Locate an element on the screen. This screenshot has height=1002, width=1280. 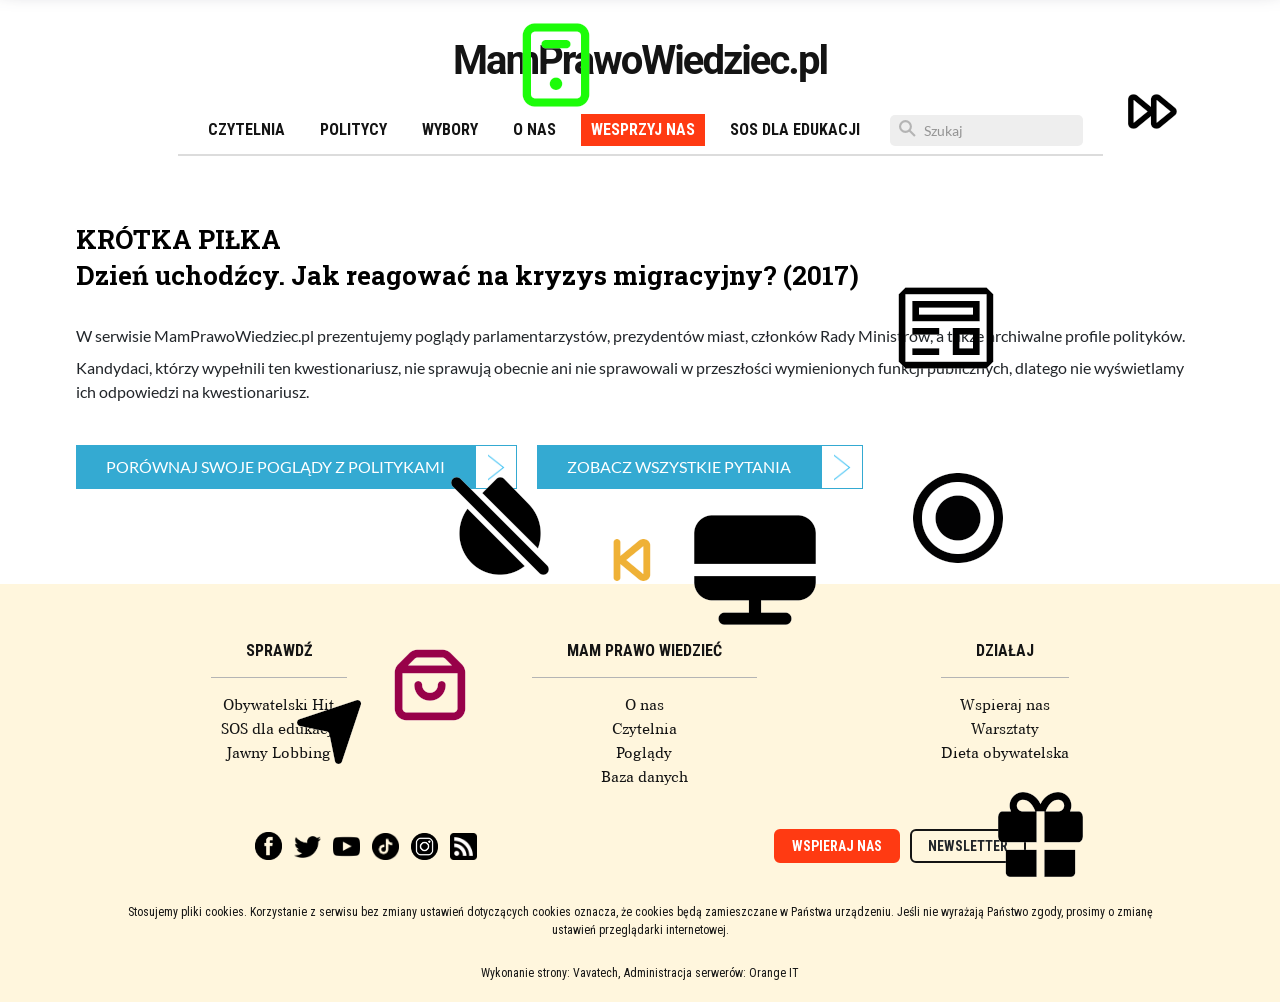
view on desktop display is located at coordinates (755, 570).